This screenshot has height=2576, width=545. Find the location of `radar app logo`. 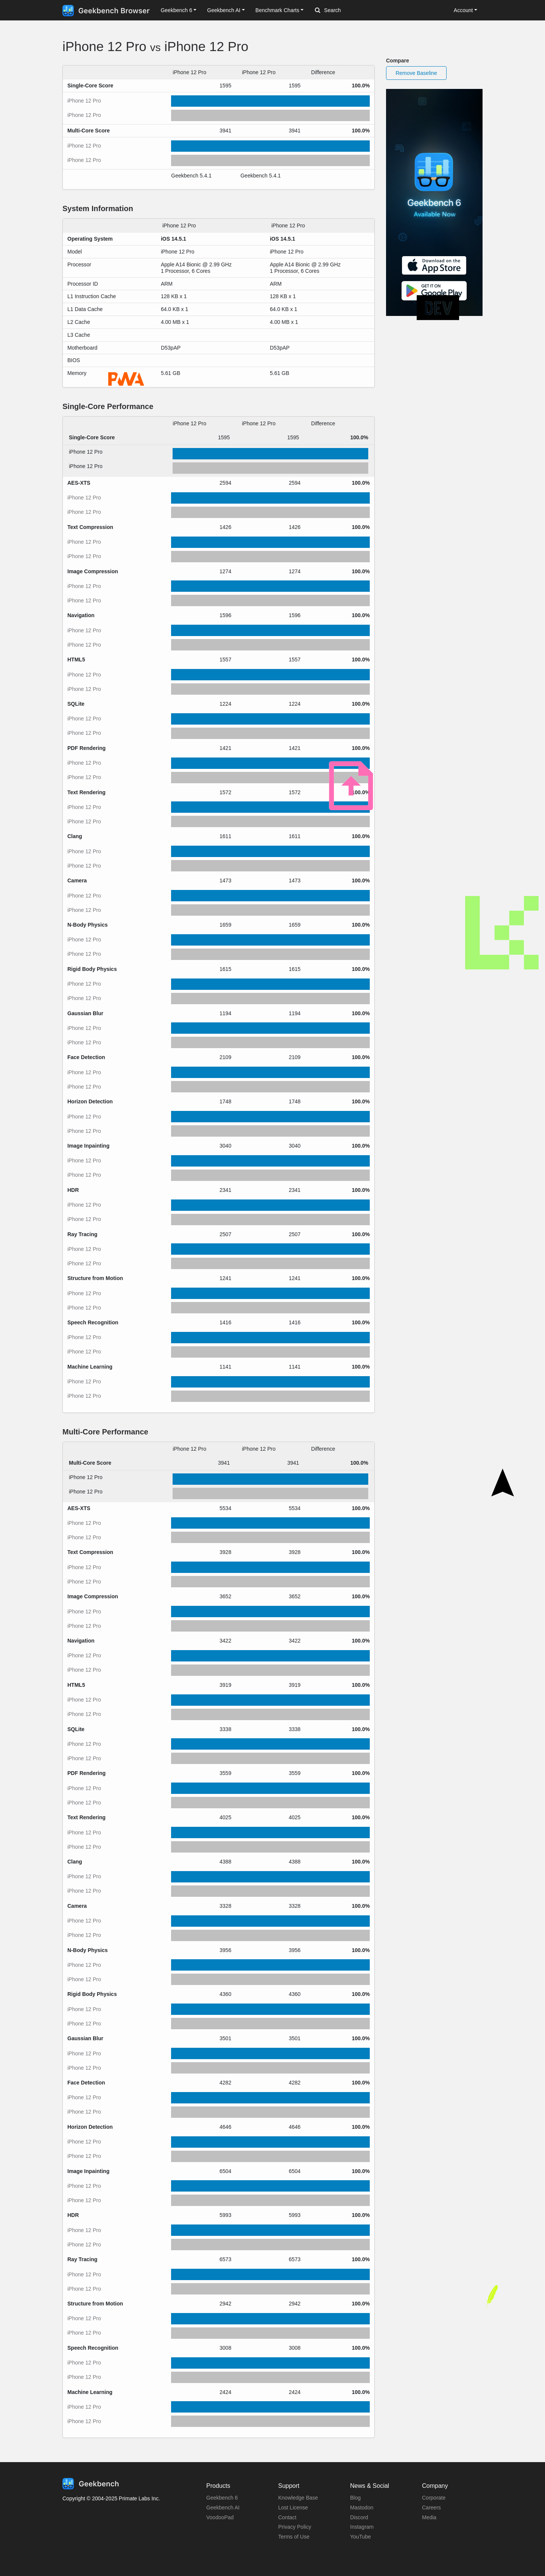

radar app logo is located at coordinates (503, 1482).